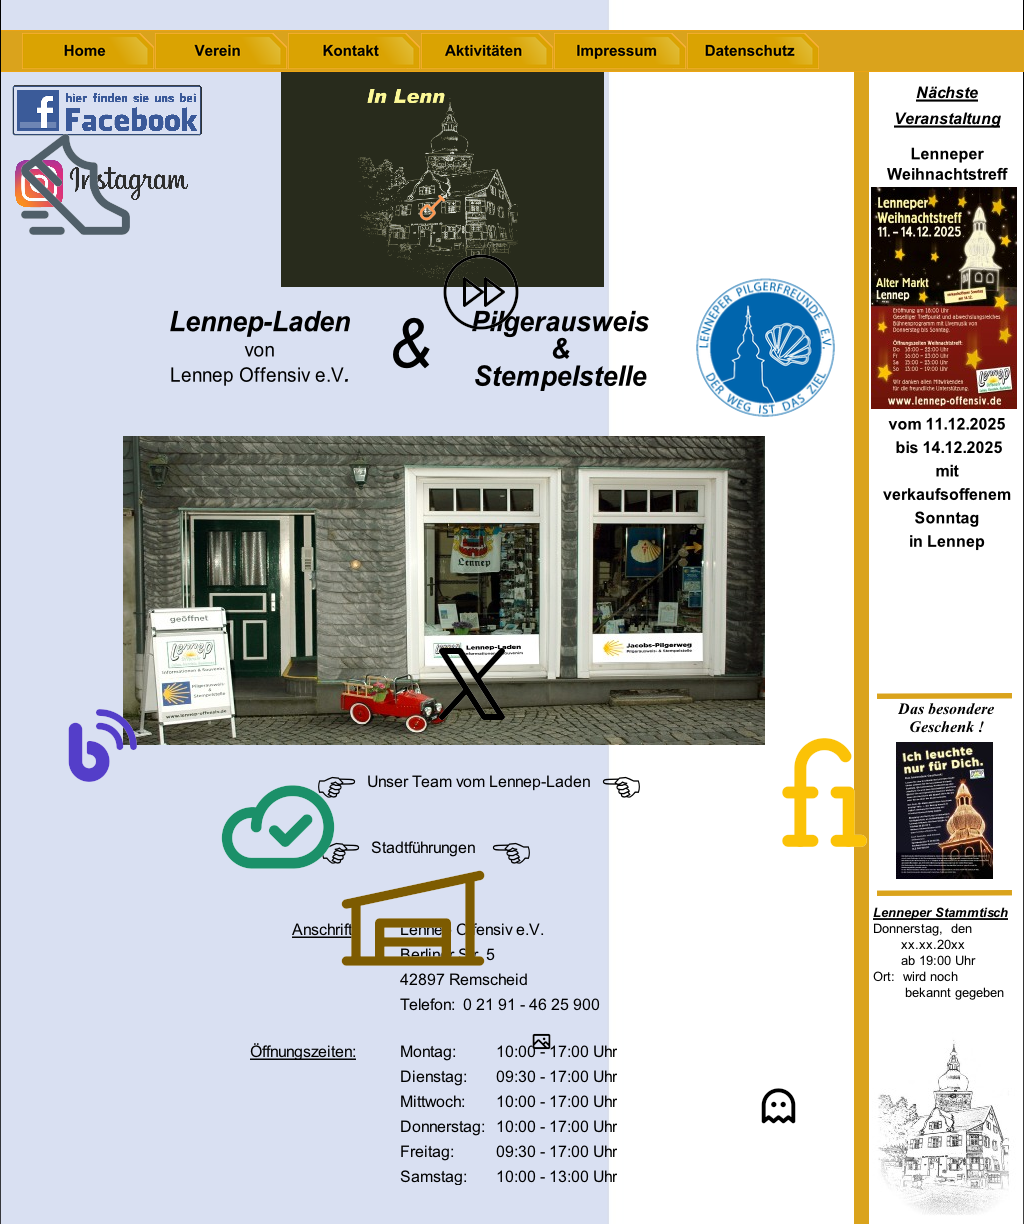 Image resolution: width=1024 pixels, height=1224 pixels. Describe the element at coordinates (413, 923) in the screenshot. I see `access warehouse or storage management` at that location.